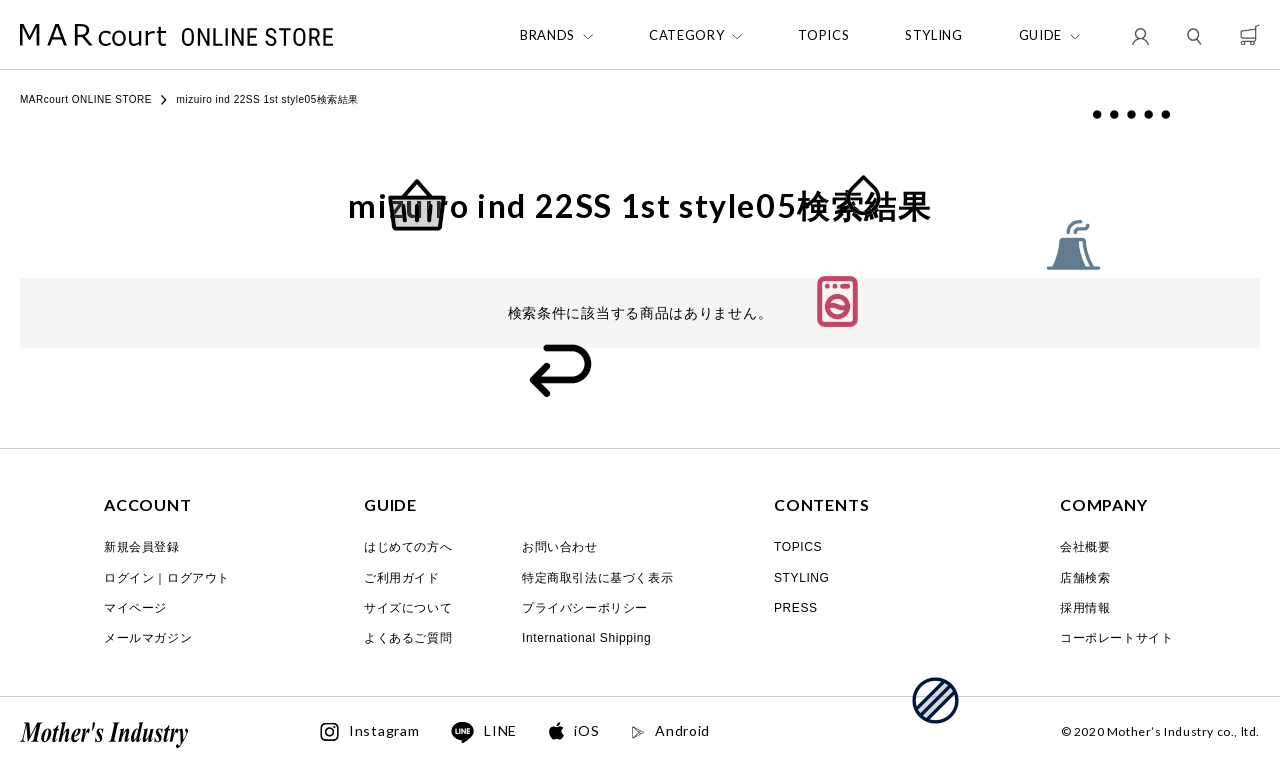 This screenshot has height=770, width=1280. What do you see at coordinates (863, 194) in the screenshot?
I see `adjust humidity or water settings` at bounding box center [863, 194].